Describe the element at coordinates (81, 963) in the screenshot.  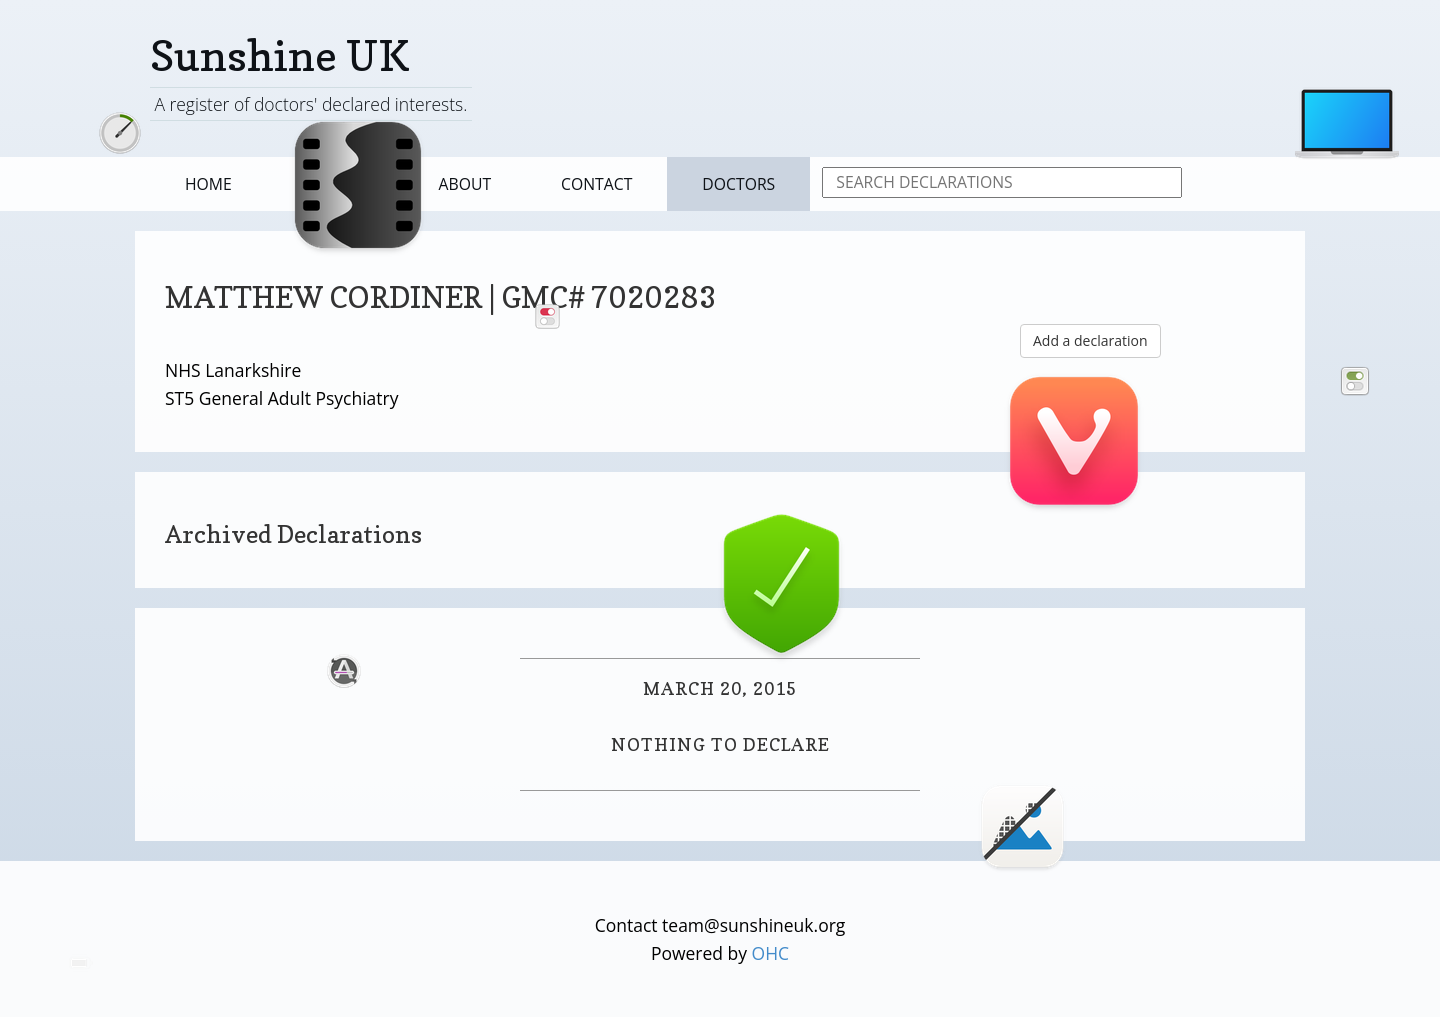
I see `indicates battery level at 80% charge` at that location.